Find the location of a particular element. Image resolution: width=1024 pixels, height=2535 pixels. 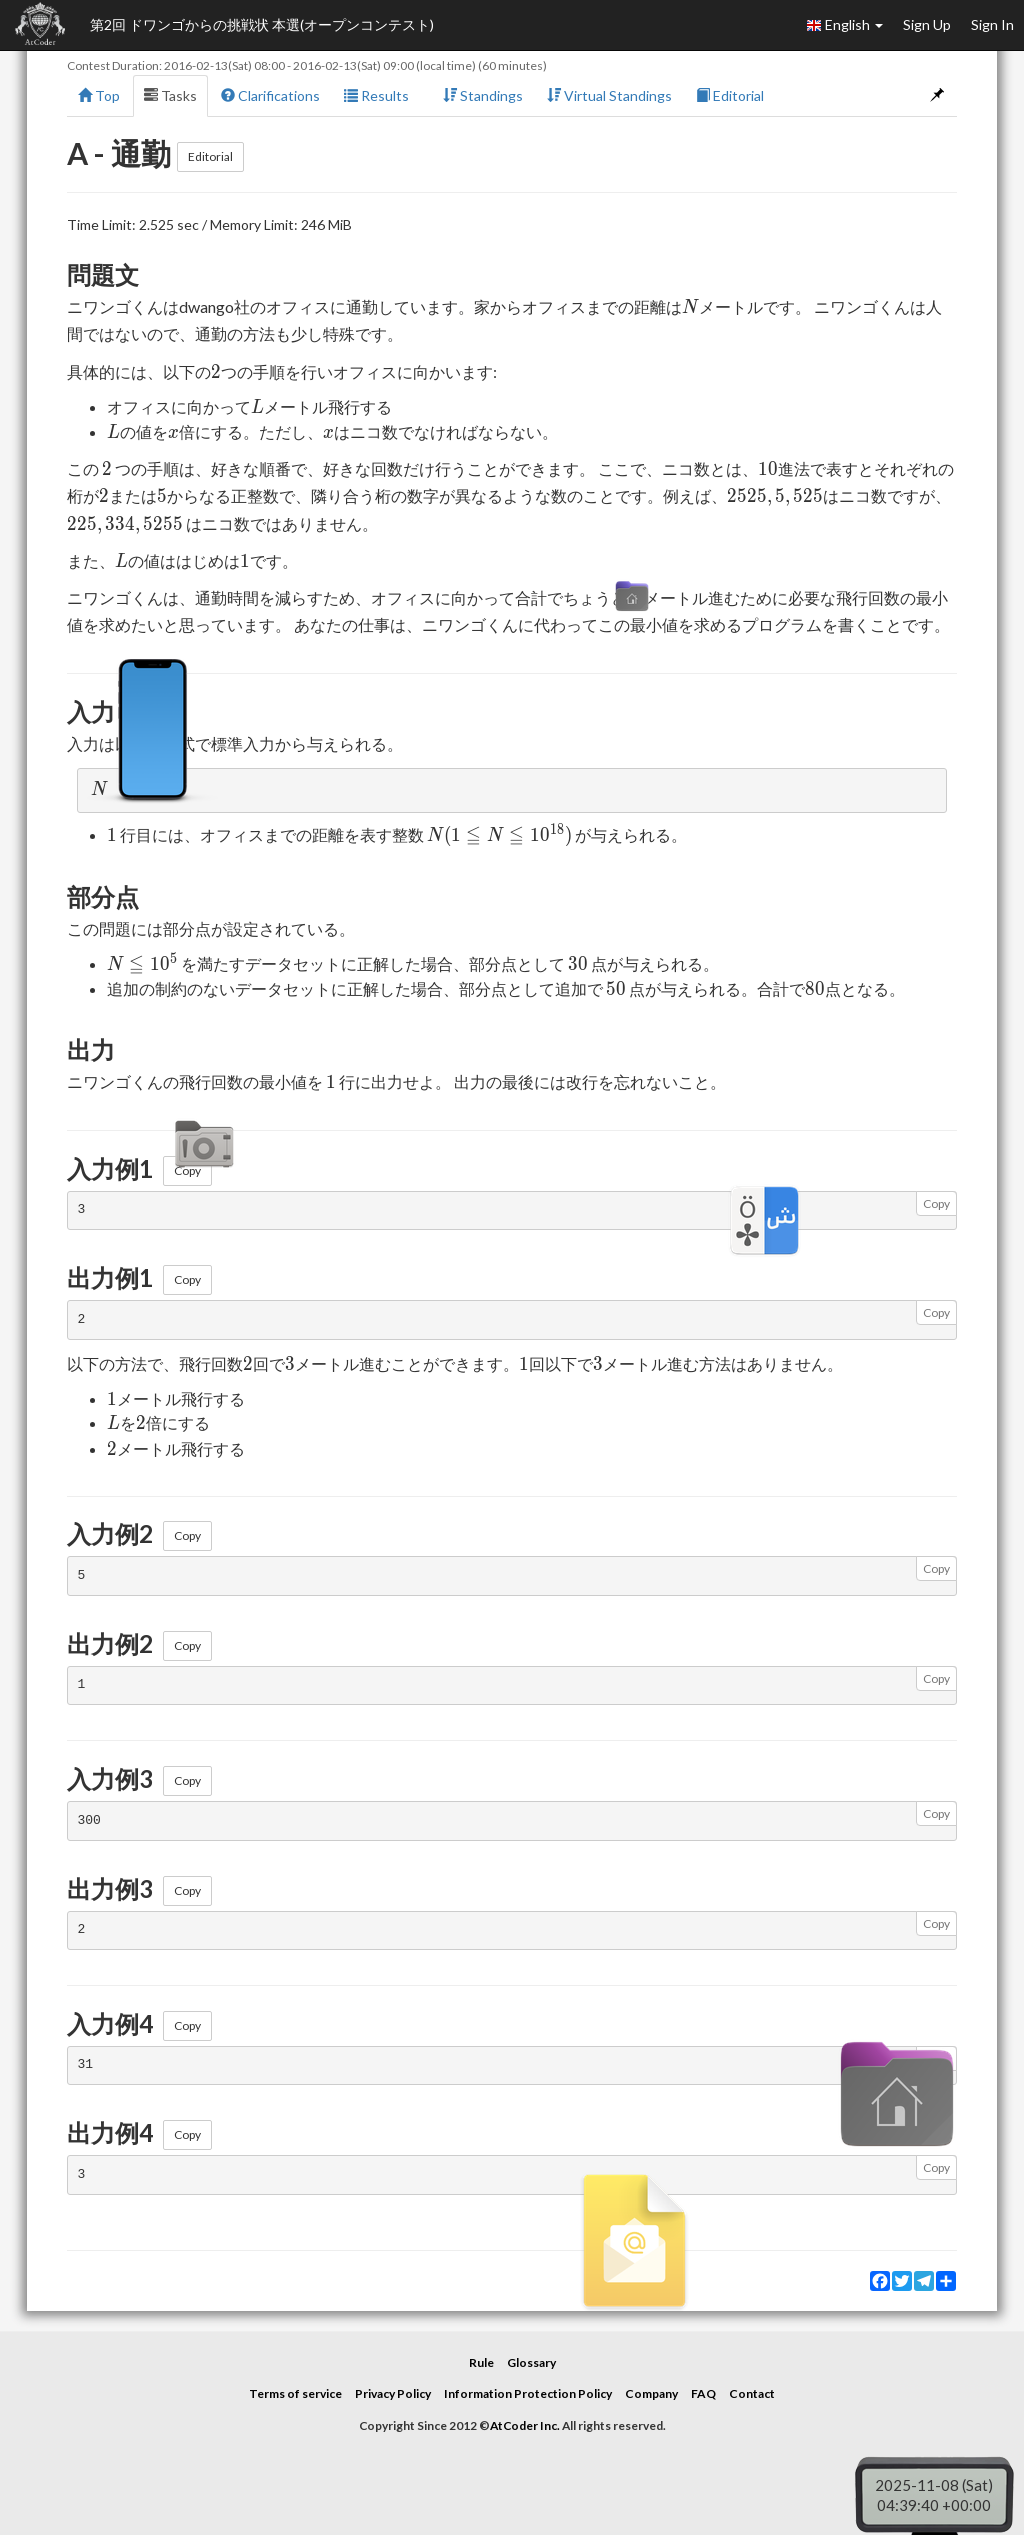

access your home folder is located at coordinates (632, 596).